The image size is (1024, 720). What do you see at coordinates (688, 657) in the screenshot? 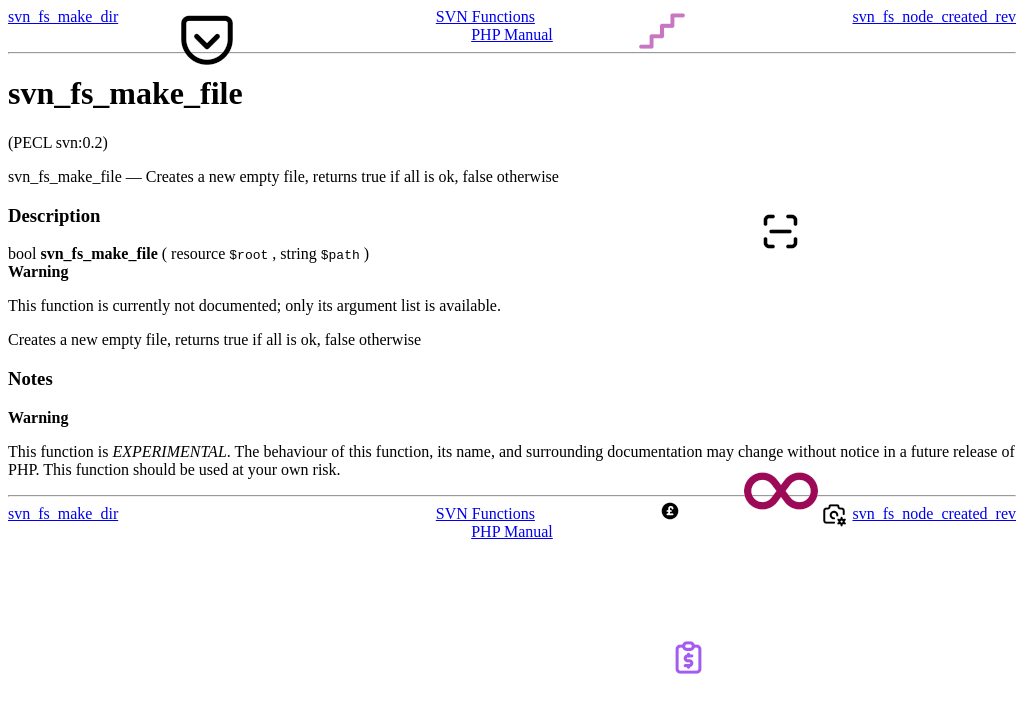
I see `view financial report` at bounding box center [688, 657].